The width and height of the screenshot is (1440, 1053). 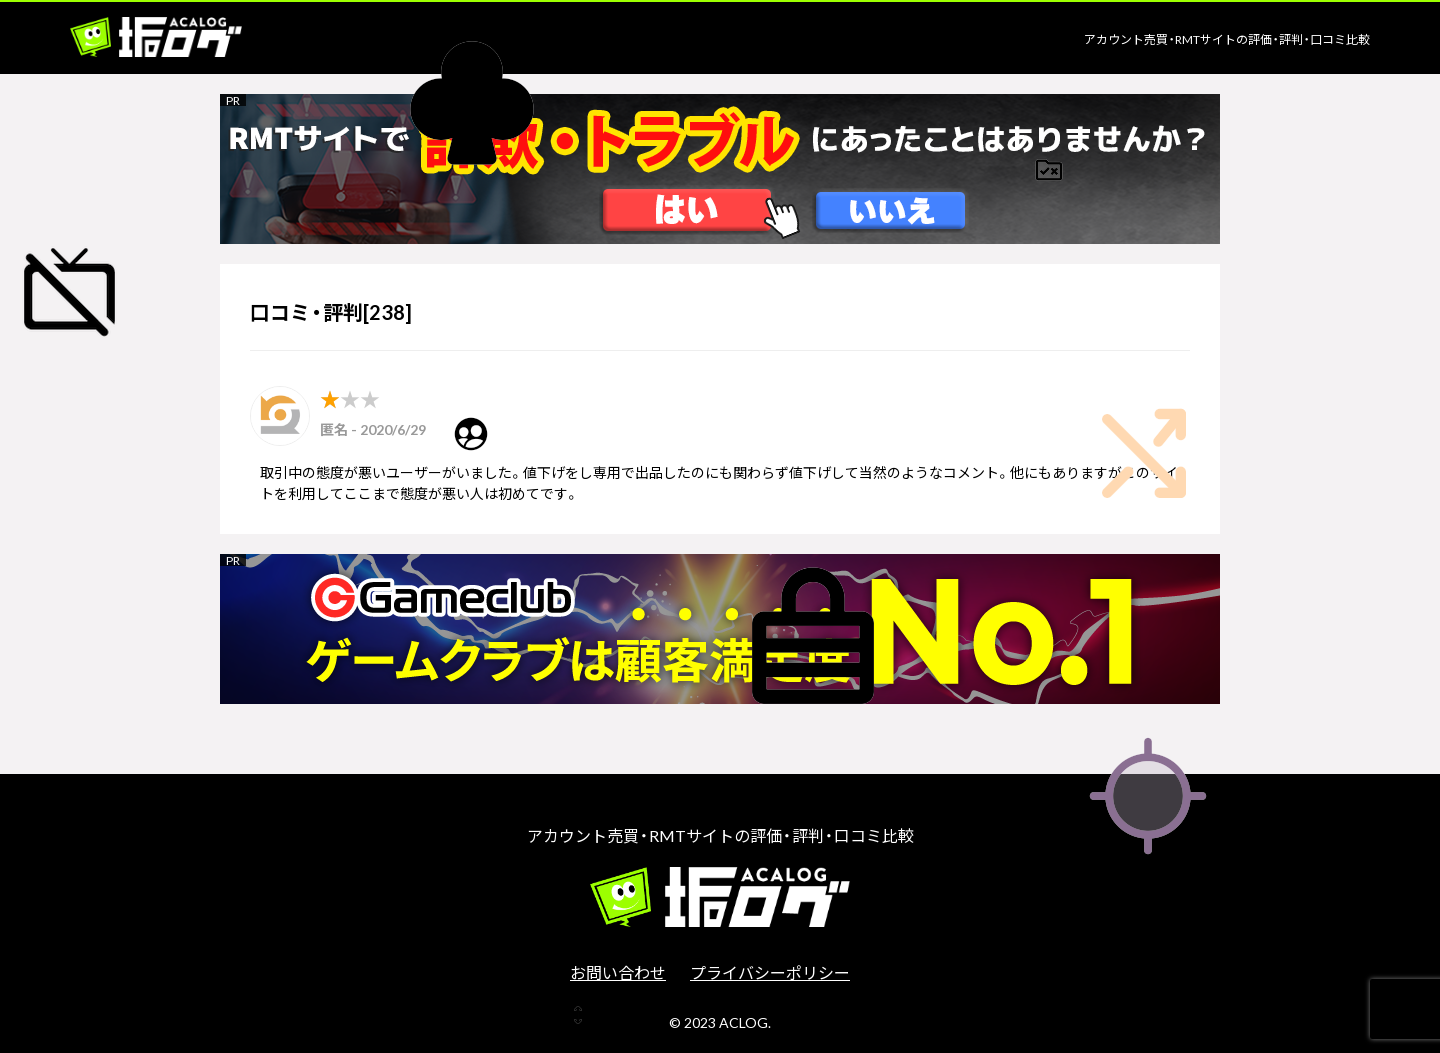 What do you see at coordinates (1049, 170) in the screenshot?
I see `access folder with validation rules` at bounding box center [1049, 170].